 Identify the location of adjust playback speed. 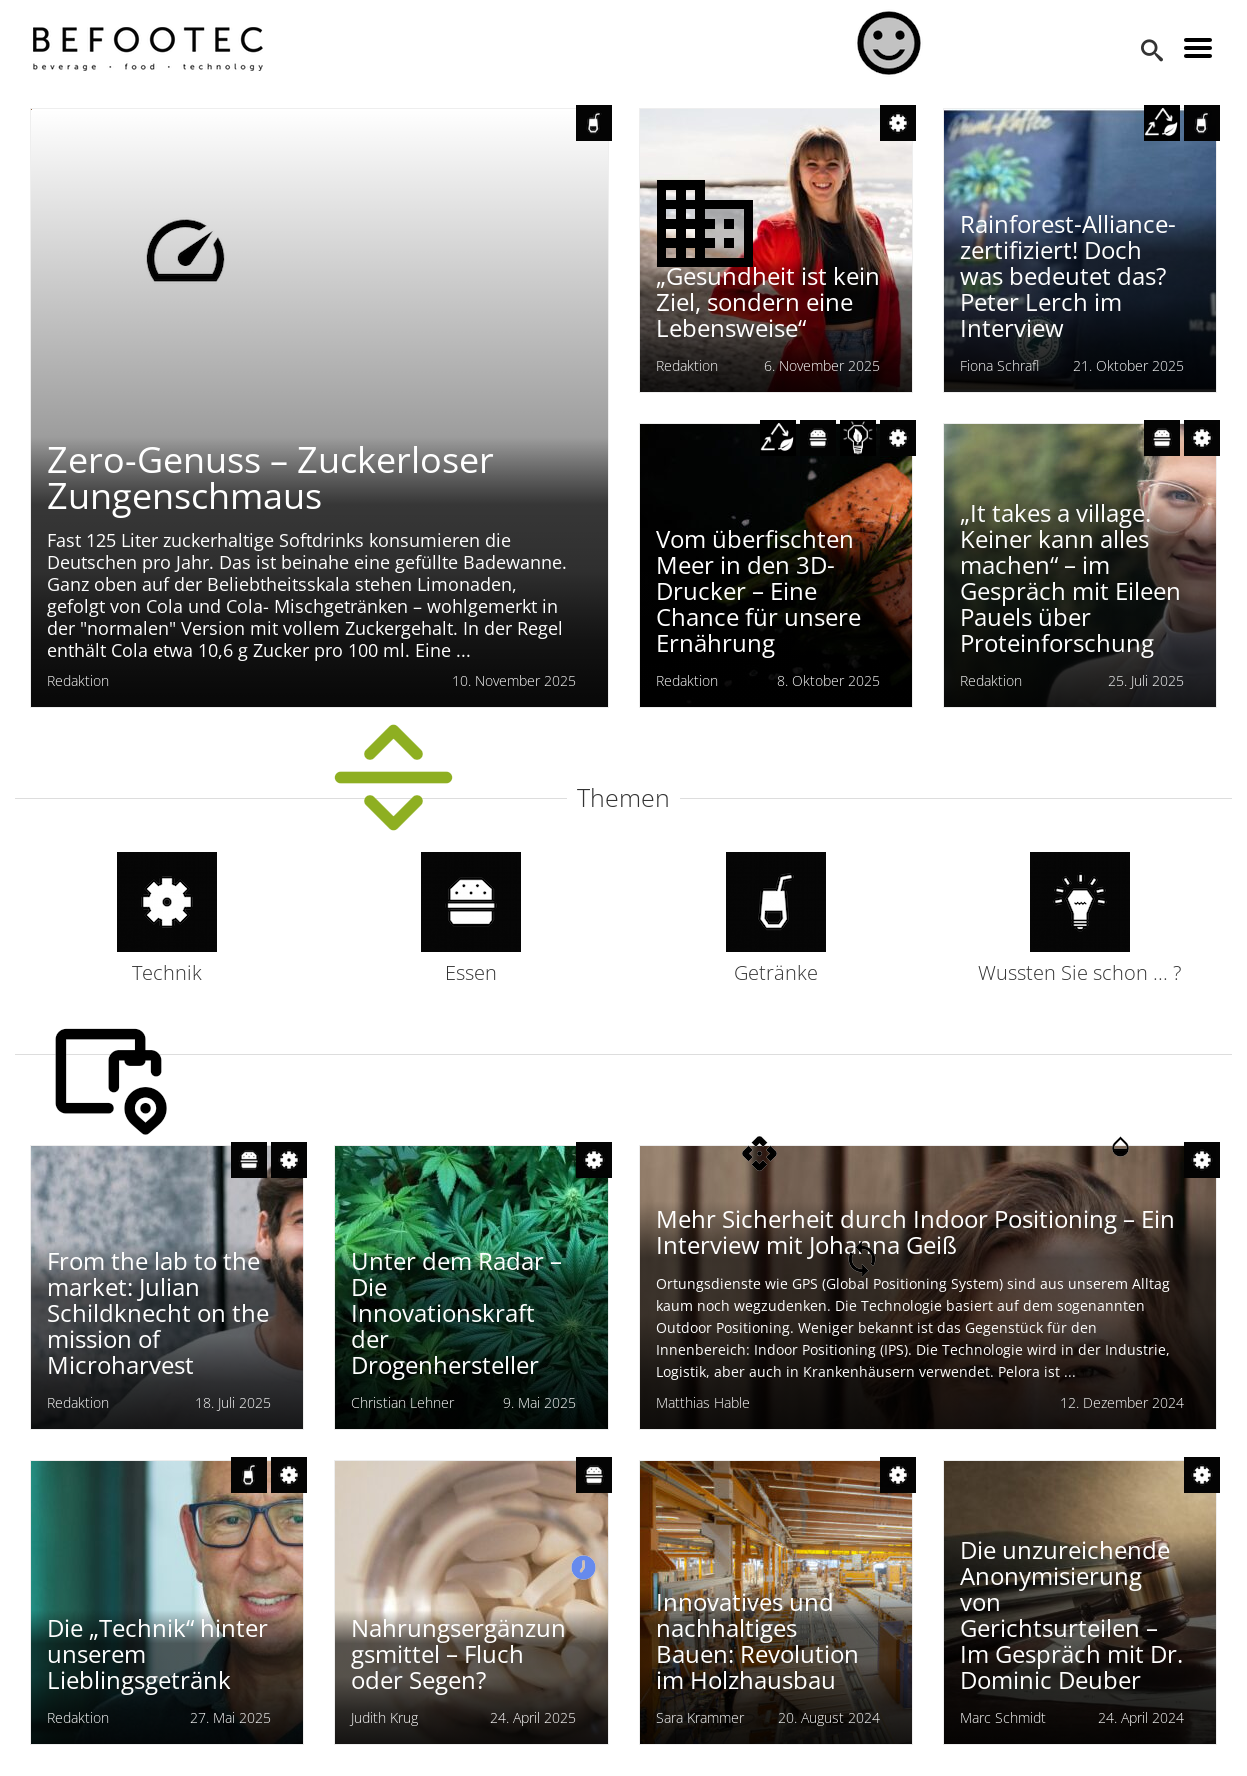
(185, 250).